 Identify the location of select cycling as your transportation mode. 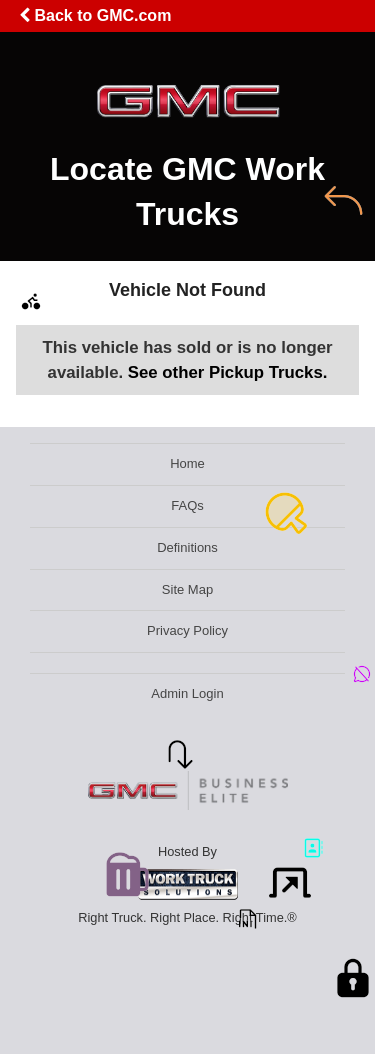
(31, 301).